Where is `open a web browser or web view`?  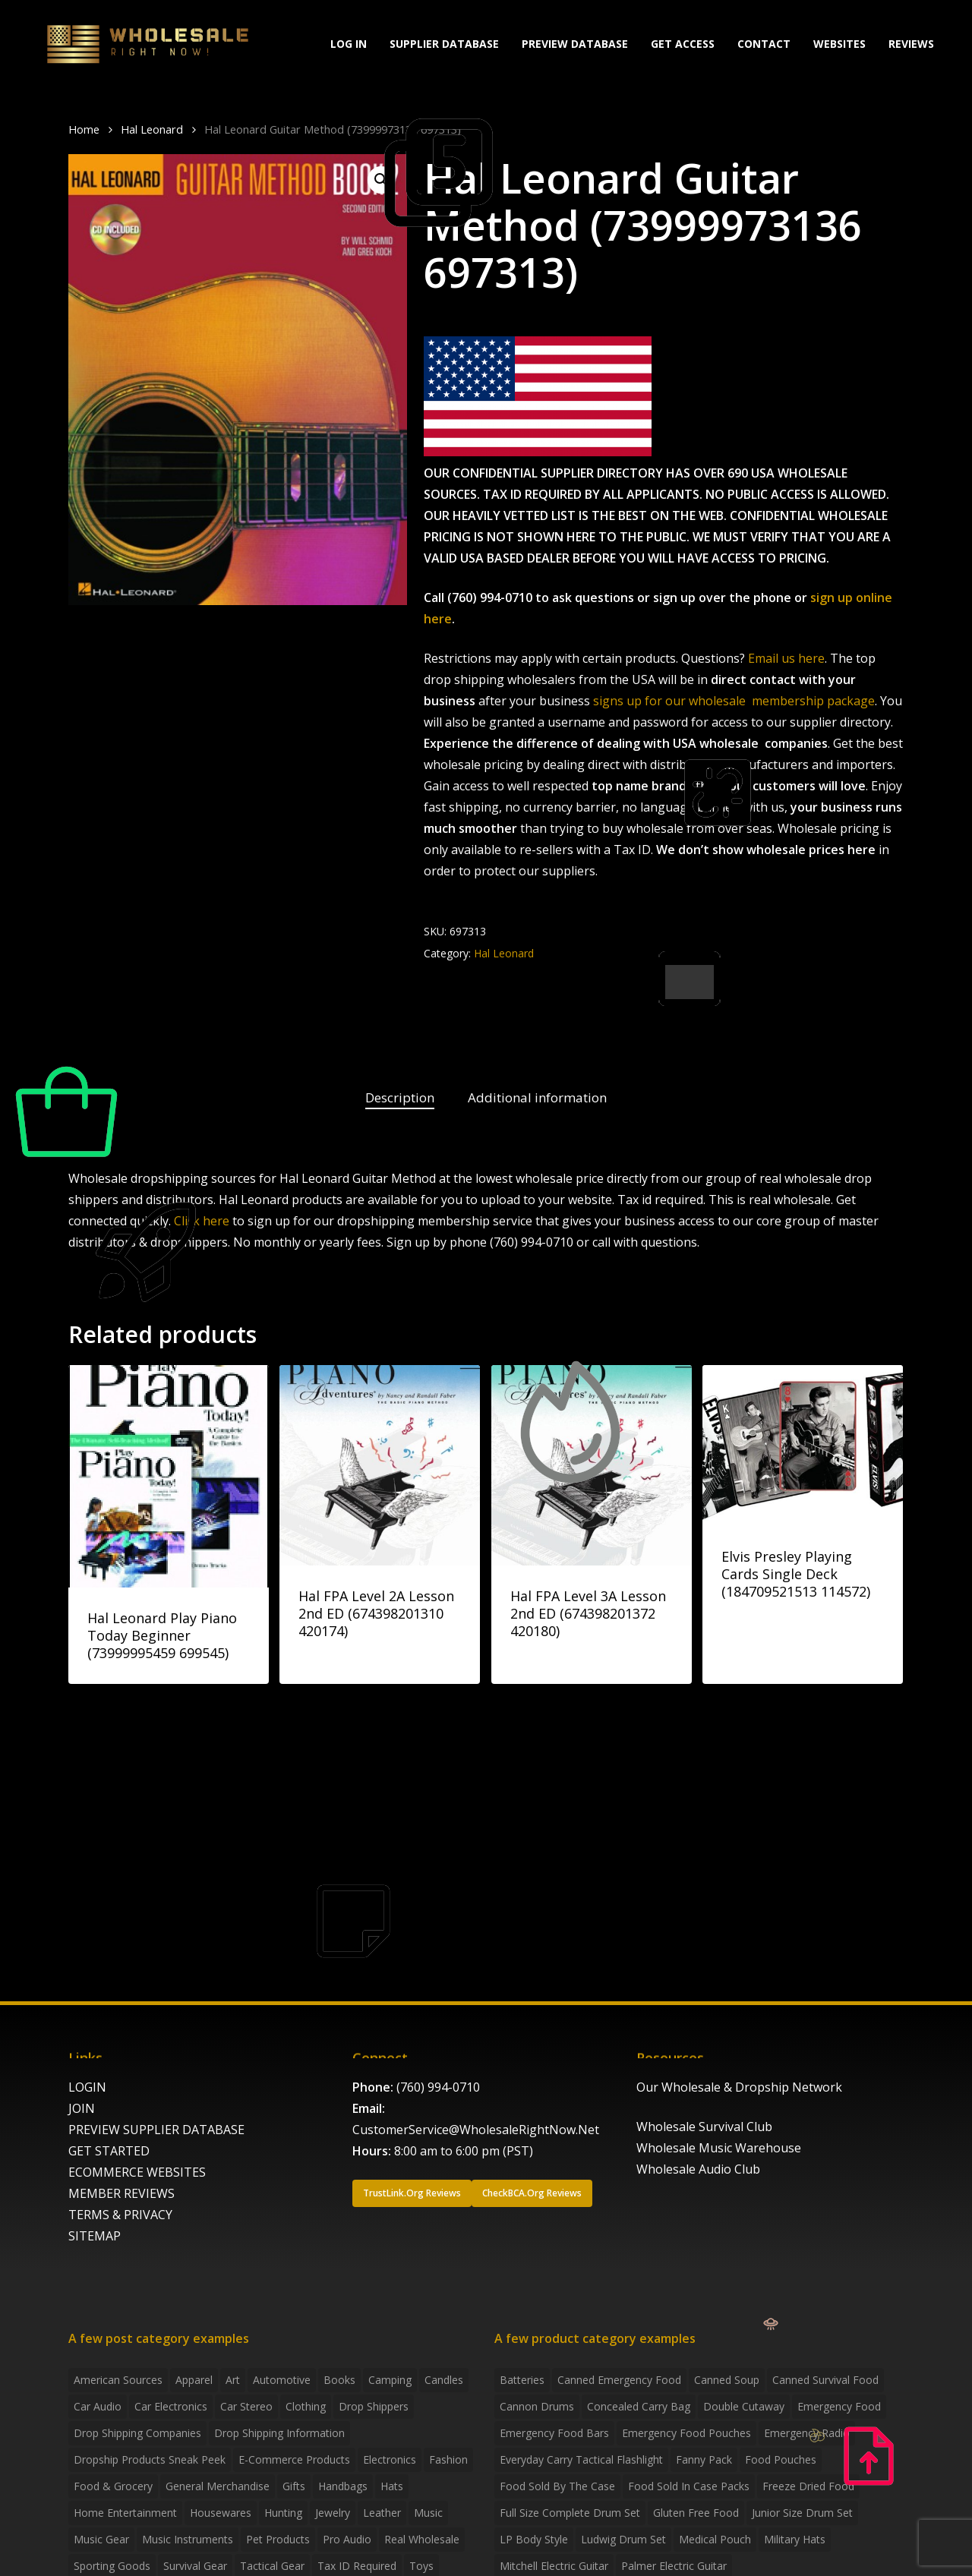 open a web browser or web view is located at coordinates (690, 979).